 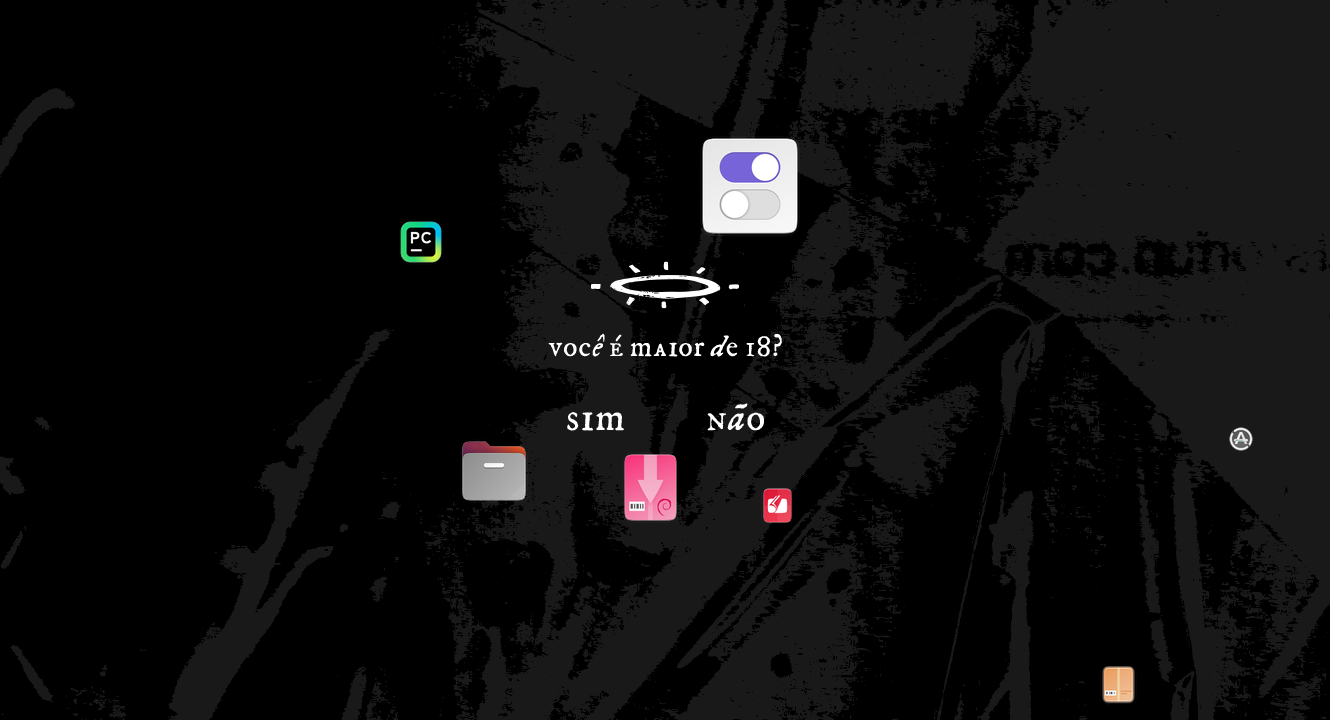 I want to click on open package manager application, so click(x=1118, y=684).